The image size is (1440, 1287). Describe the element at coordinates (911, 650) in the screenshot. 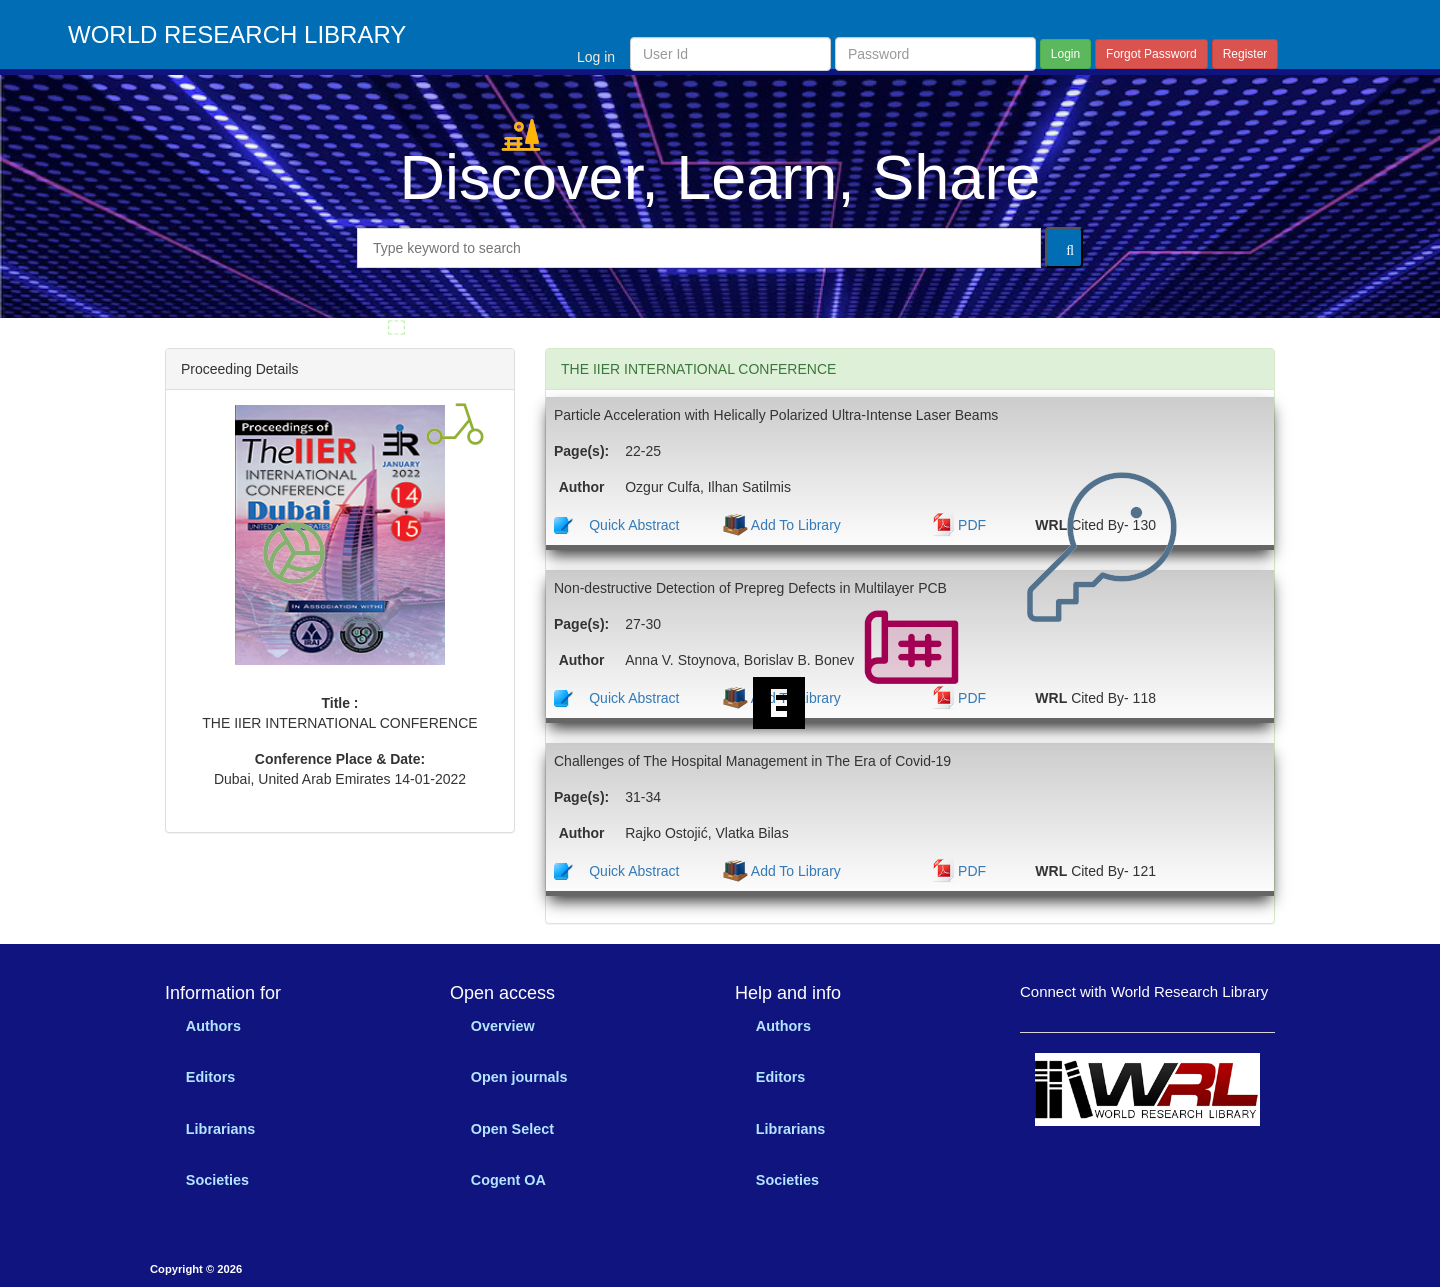

I see `view project blueprints or technical plans` at that location.